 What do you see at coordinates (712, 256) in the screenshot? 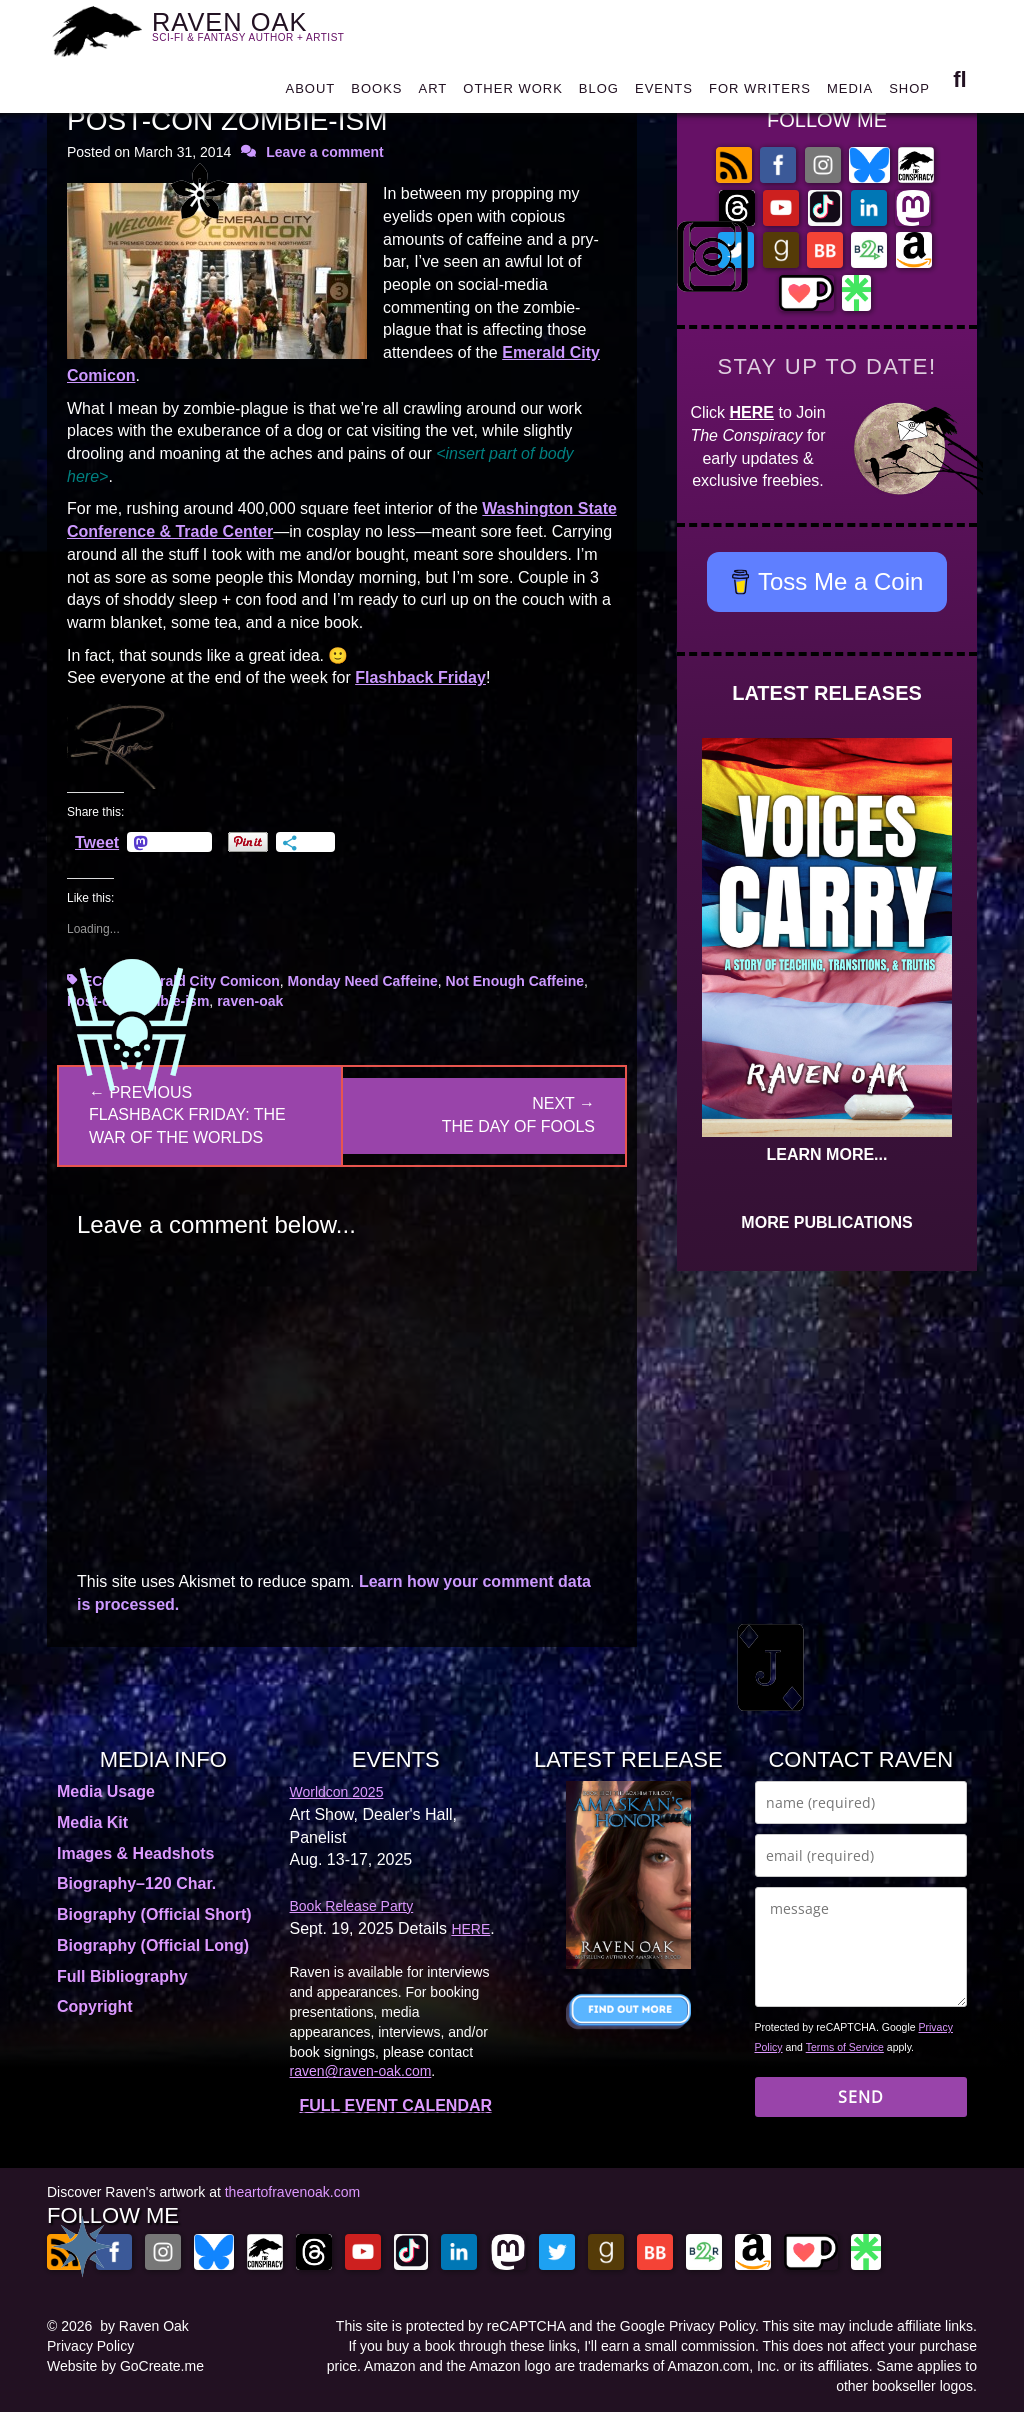
I see `abstract game piece or token indicator` at bounding box center [712, 256].